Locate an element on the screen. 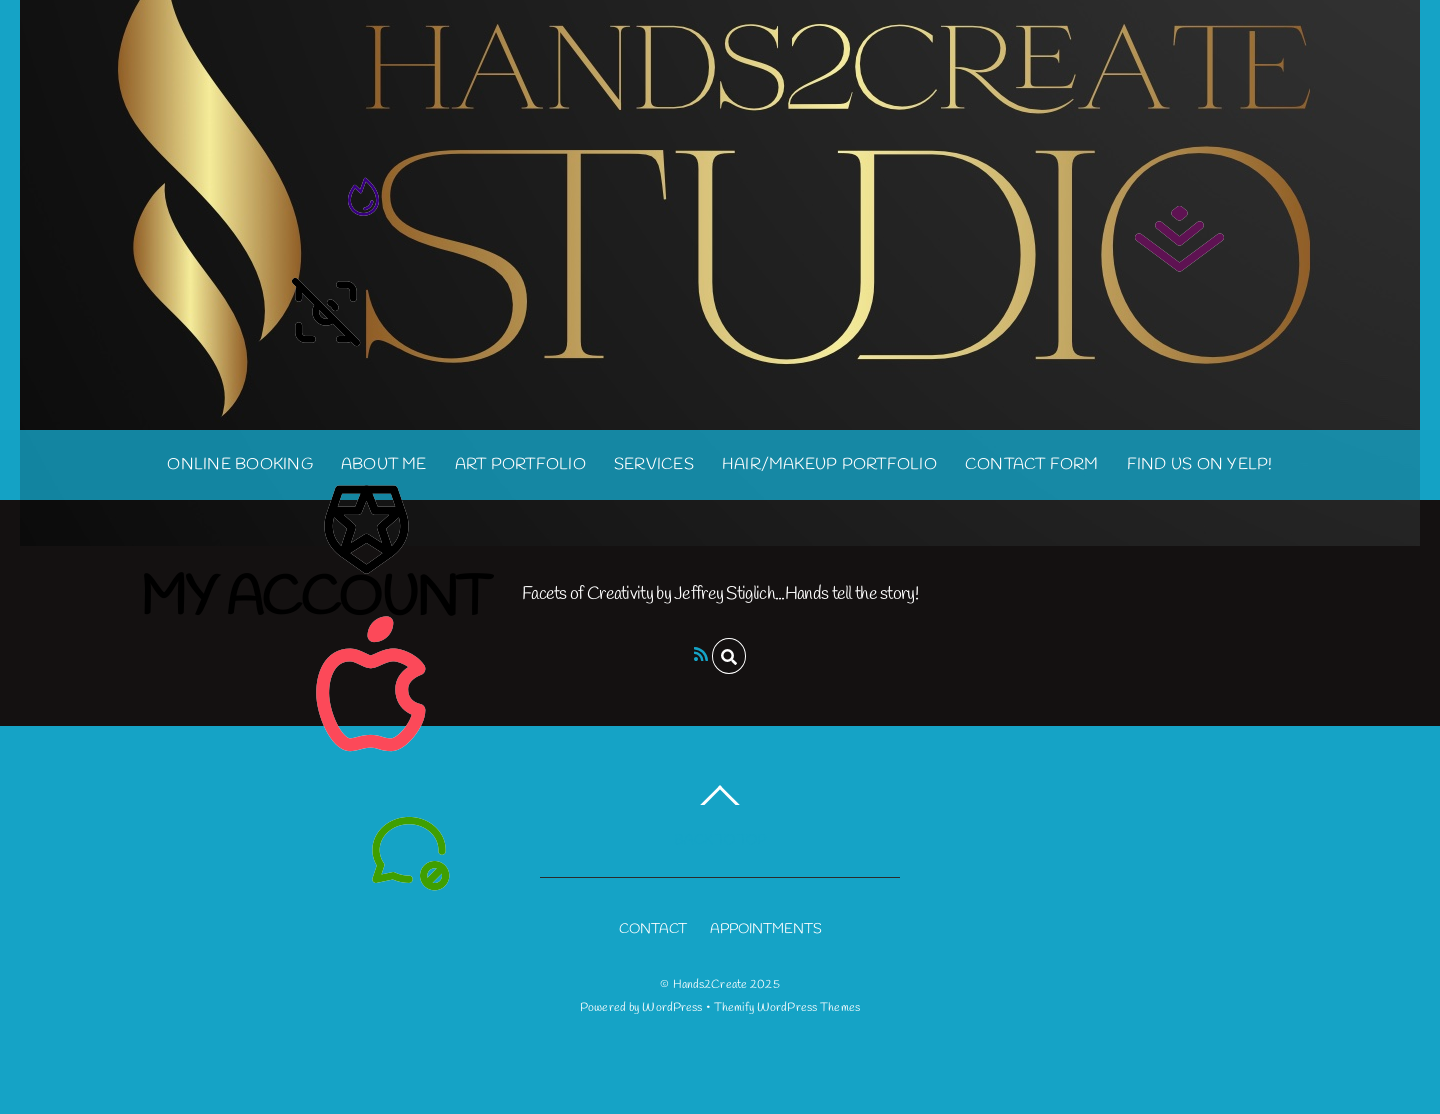 Image resolution: width=1440 pixels, height=1114 pixels. indicates trending or popular content is located at coordinates (363, 197).